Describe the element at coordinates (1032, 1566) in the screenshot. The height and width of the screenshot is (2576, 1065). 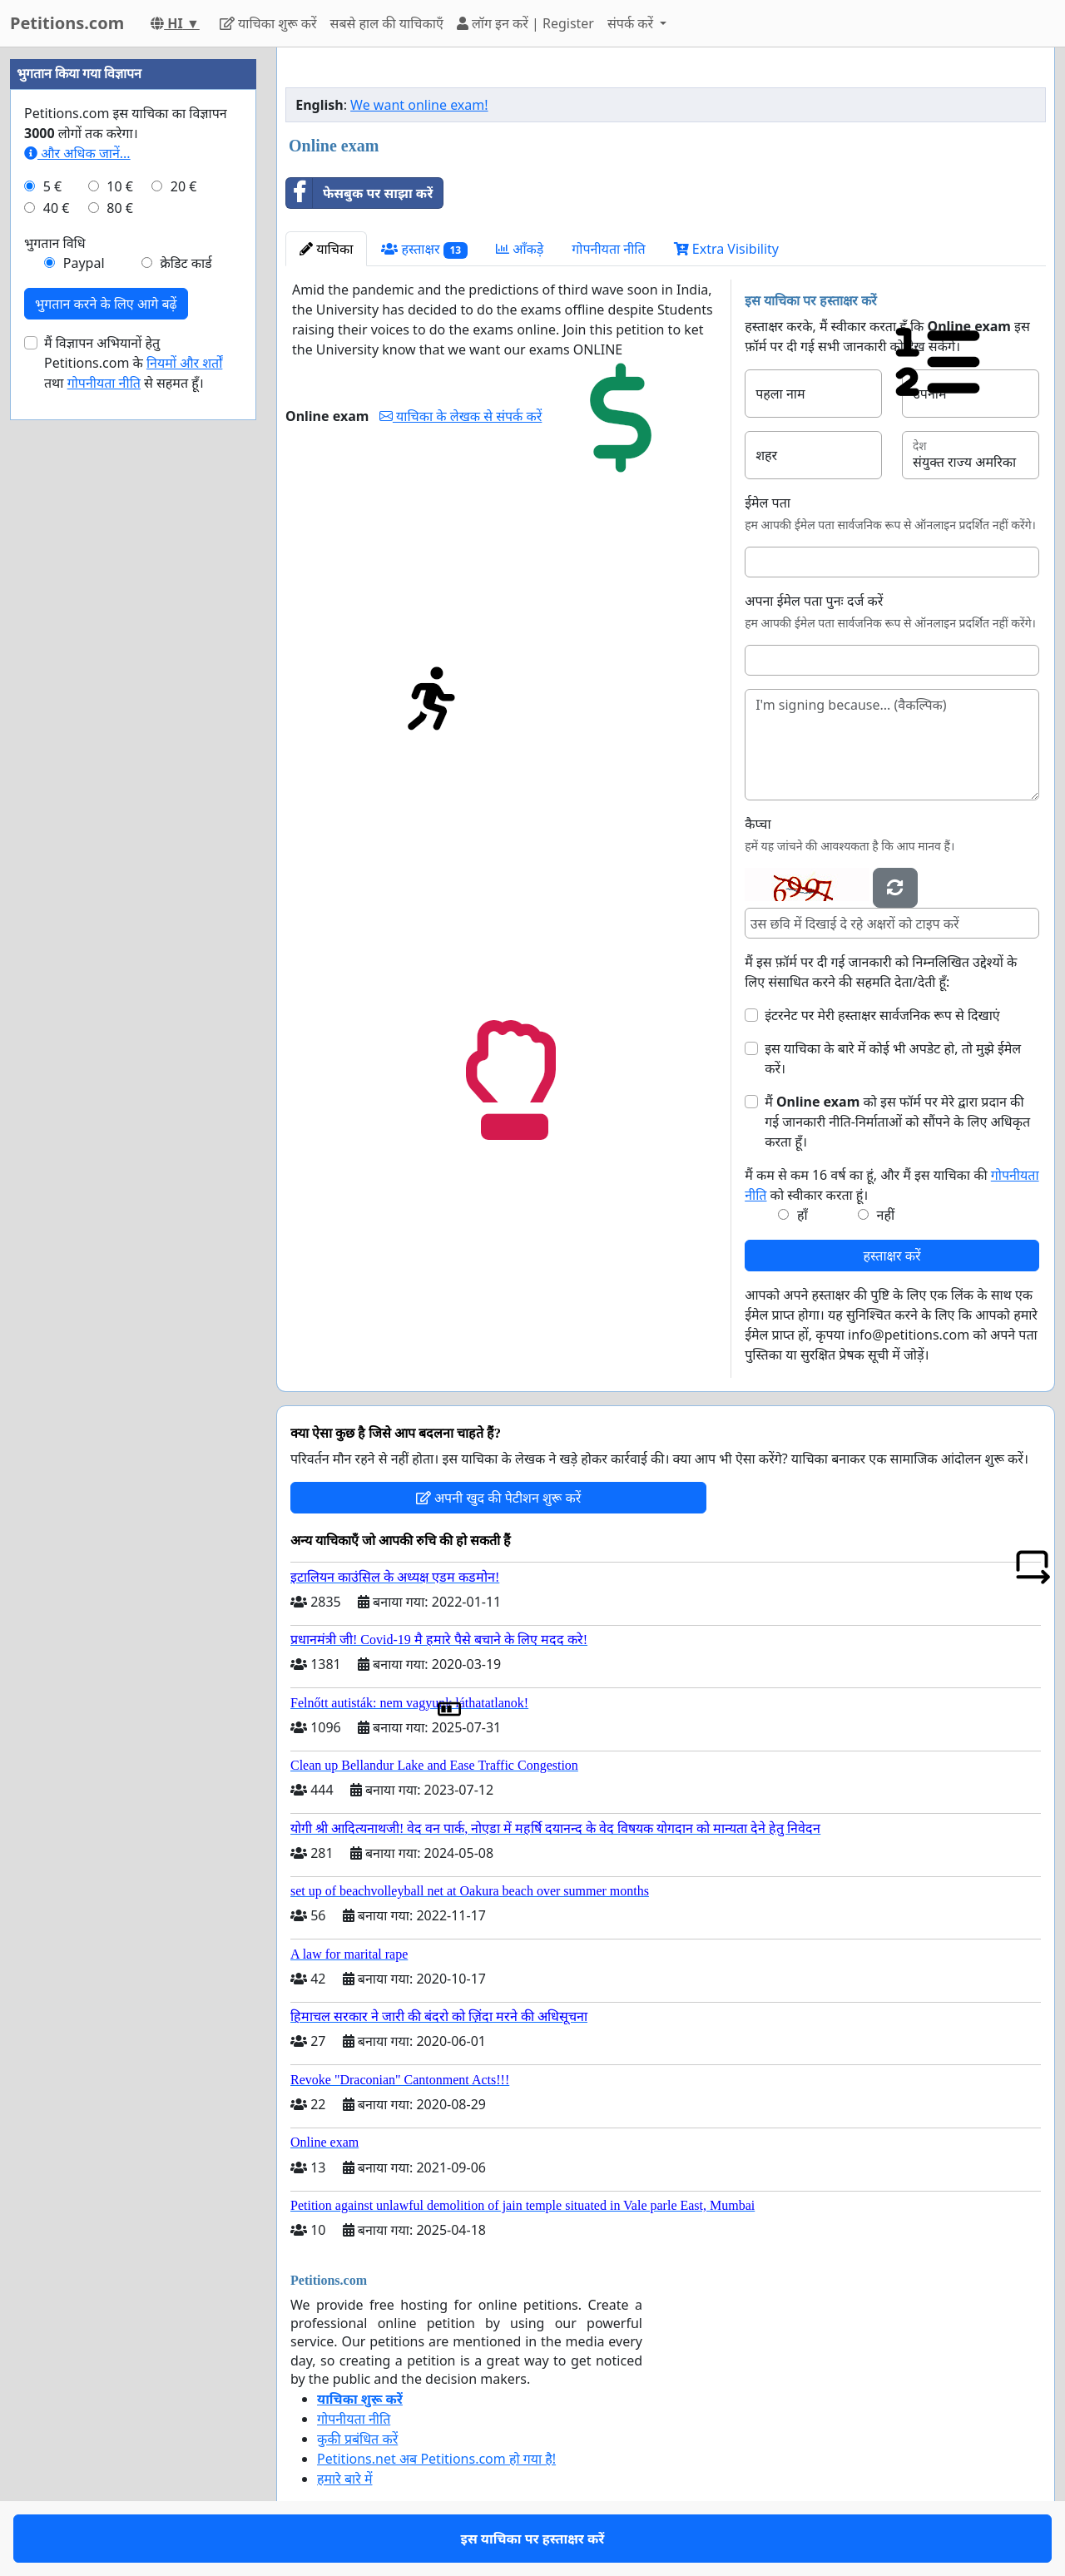
I see `auto-fit content to the right edge` at that location.